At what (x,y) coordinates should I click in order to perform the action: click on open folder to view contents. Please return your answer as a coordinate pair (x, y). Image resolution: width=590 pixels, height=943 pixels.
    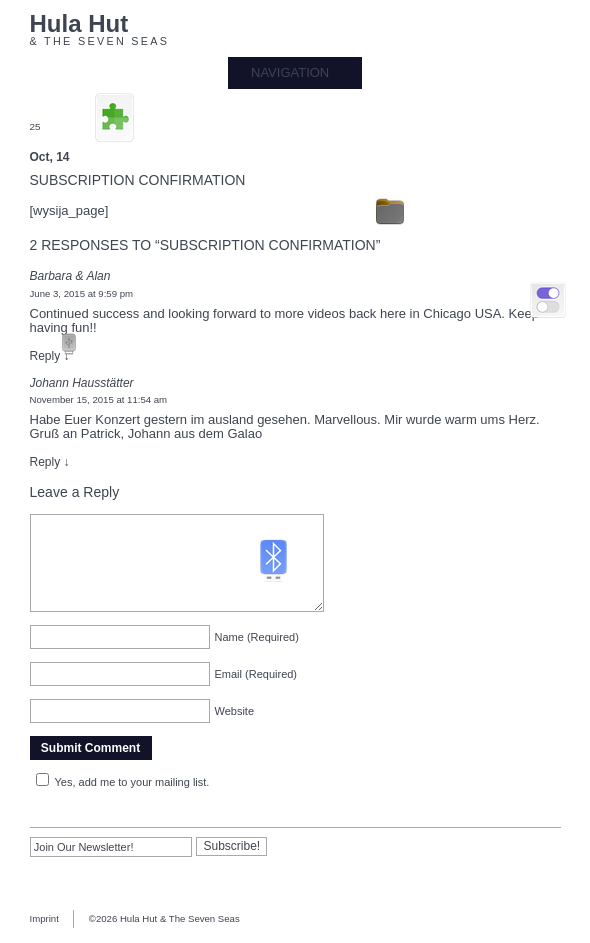
    Looking at the image, I should click on (390, 211).